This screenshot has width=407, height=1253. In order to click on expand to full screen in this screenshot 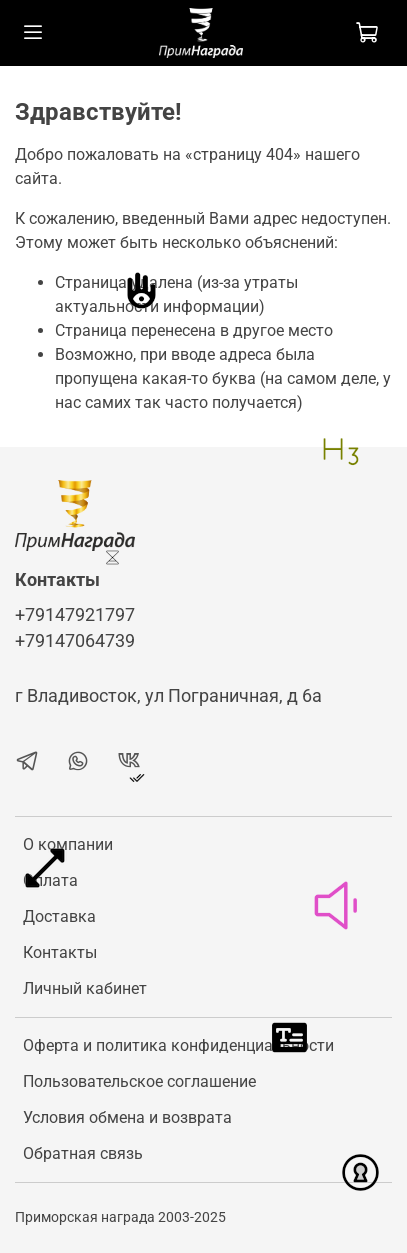, I will do `click(45, 868)`.